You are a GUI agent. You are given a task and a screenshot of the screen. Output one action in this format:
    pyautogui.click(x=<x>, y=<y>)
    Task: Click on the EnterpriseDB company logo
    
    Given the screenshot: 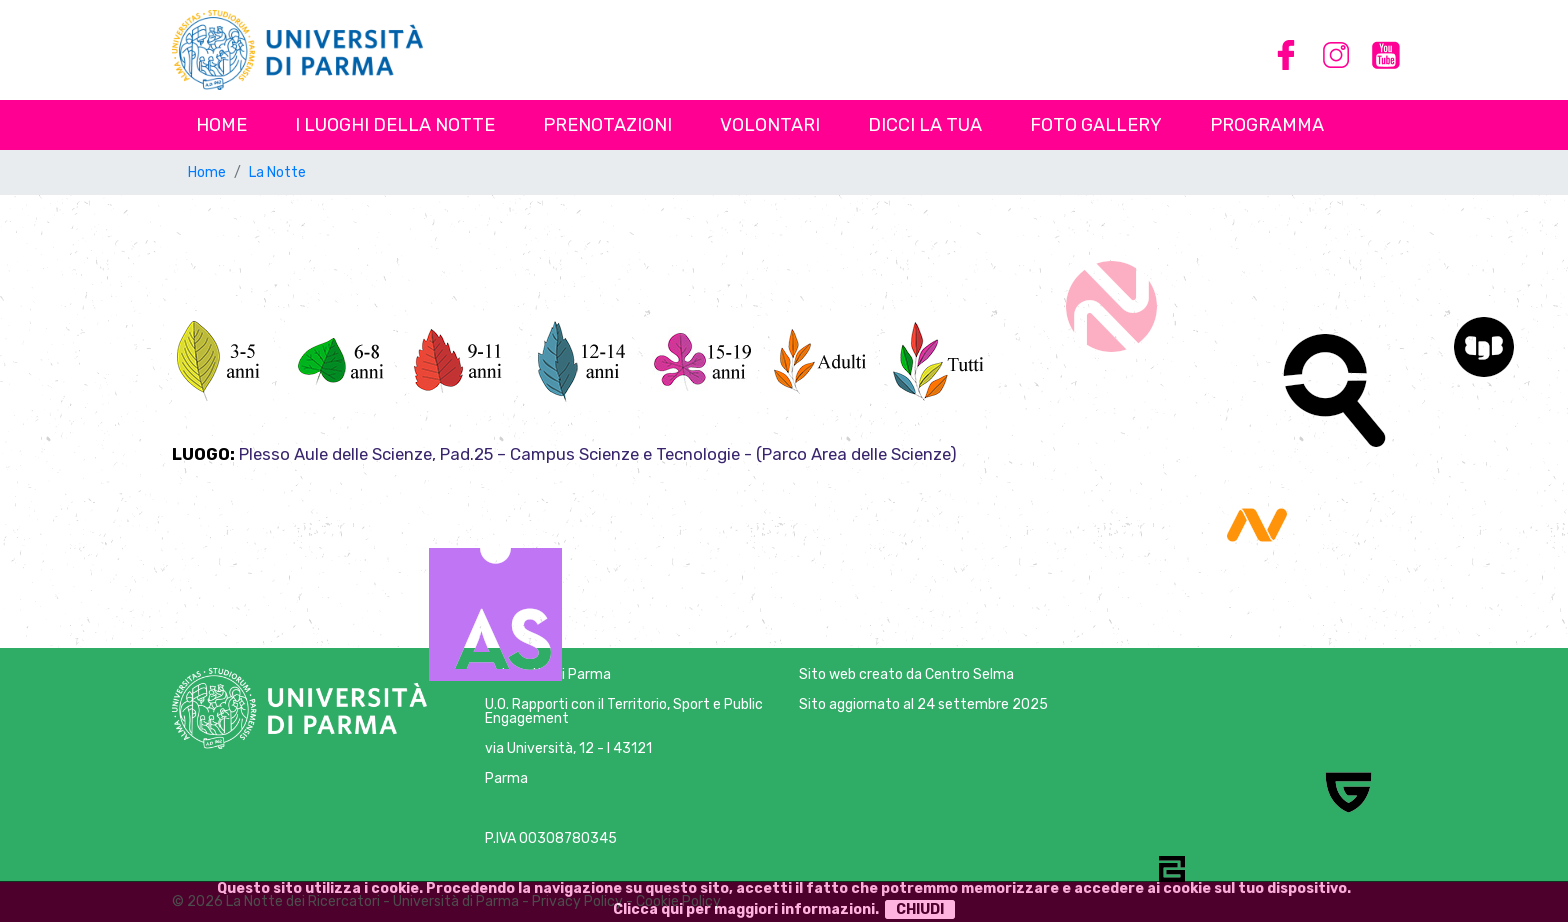 What is the action you would take?
    pyautogui.click(x=1484, y=347)
    